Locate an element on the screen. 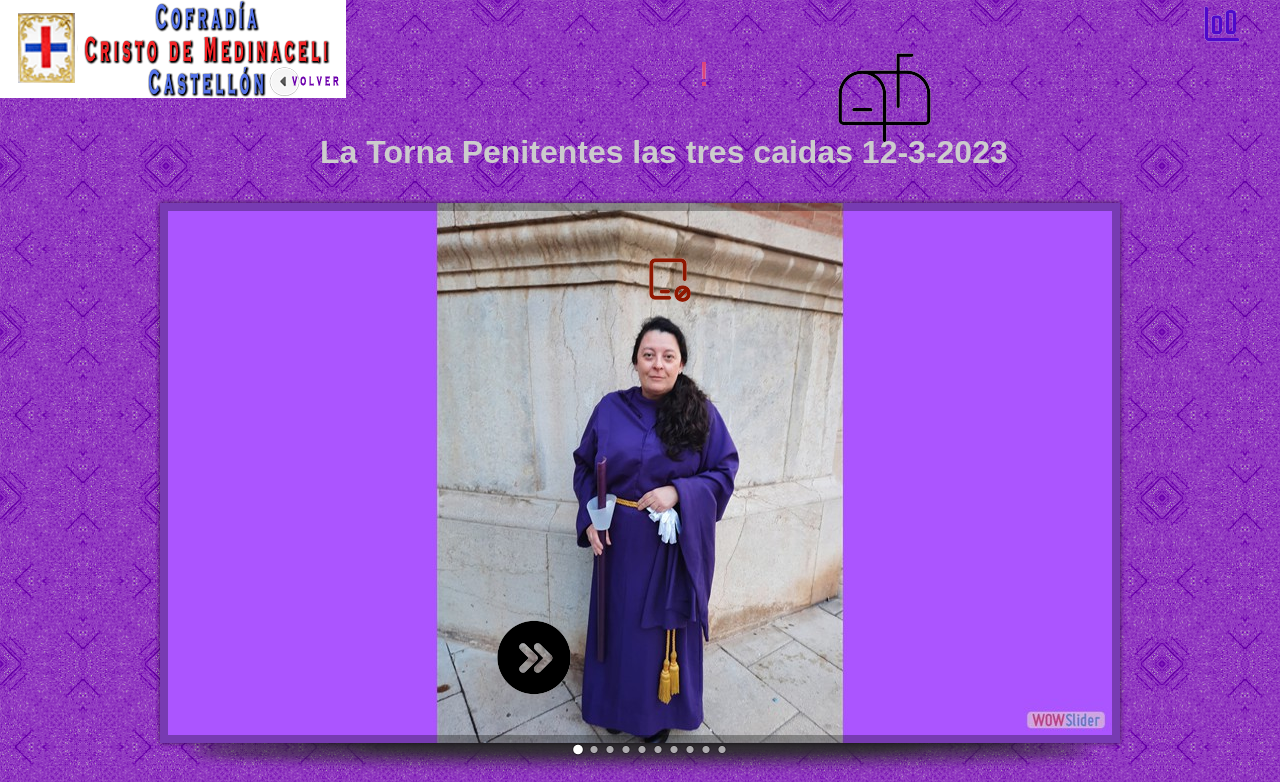 This screenshot has width=1280, height=782. skip forward or advance to next item is located at coordinates (534, 658).